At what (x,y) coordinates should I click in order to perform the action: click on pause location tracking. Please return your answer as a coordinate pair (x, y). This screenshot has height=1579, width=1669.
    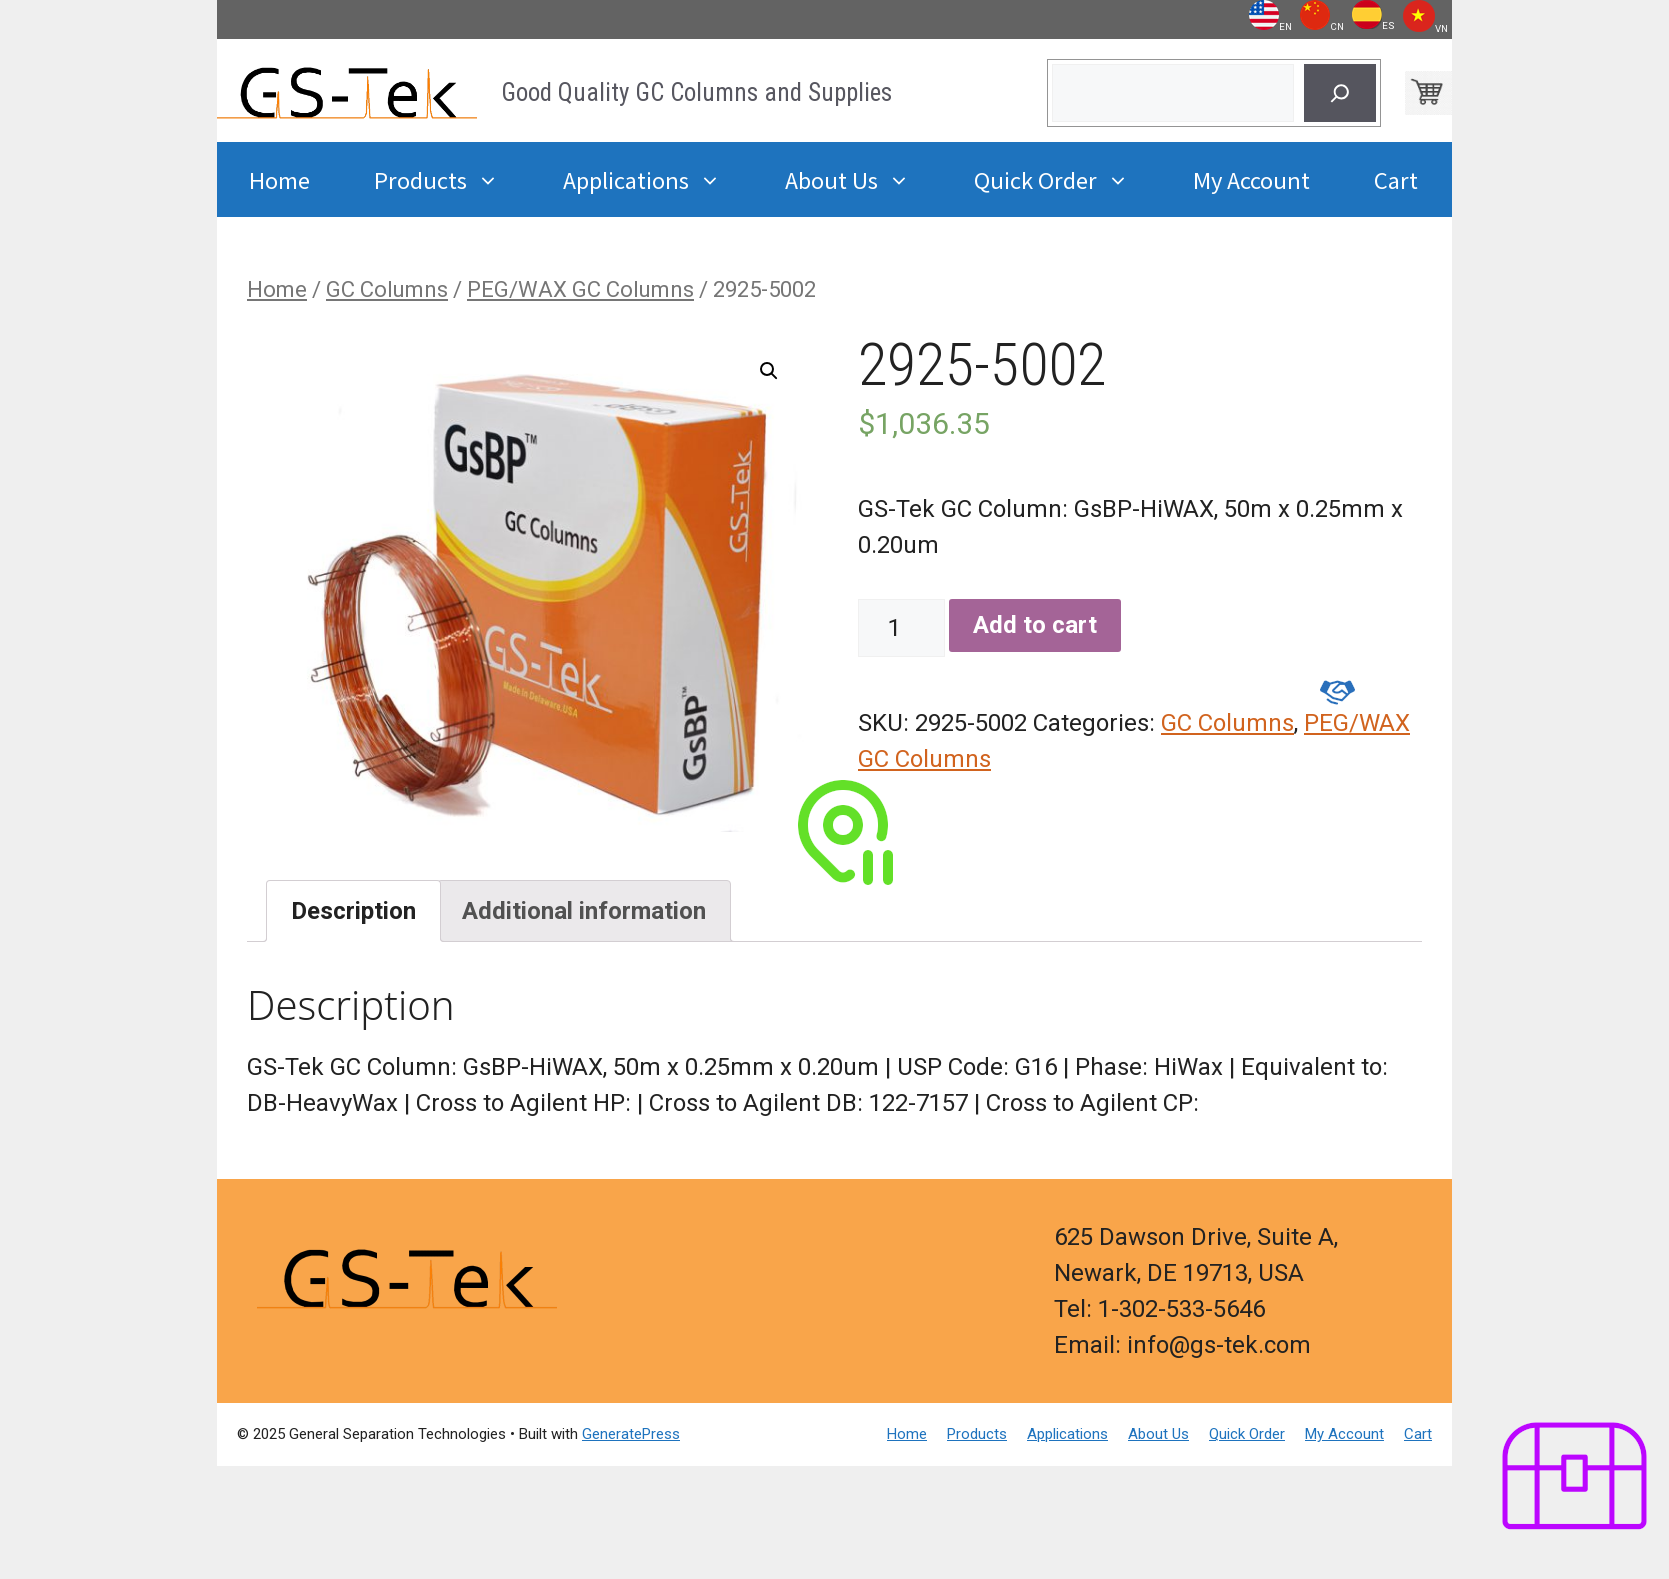
    Looking at the image, I should click on (843, 830).